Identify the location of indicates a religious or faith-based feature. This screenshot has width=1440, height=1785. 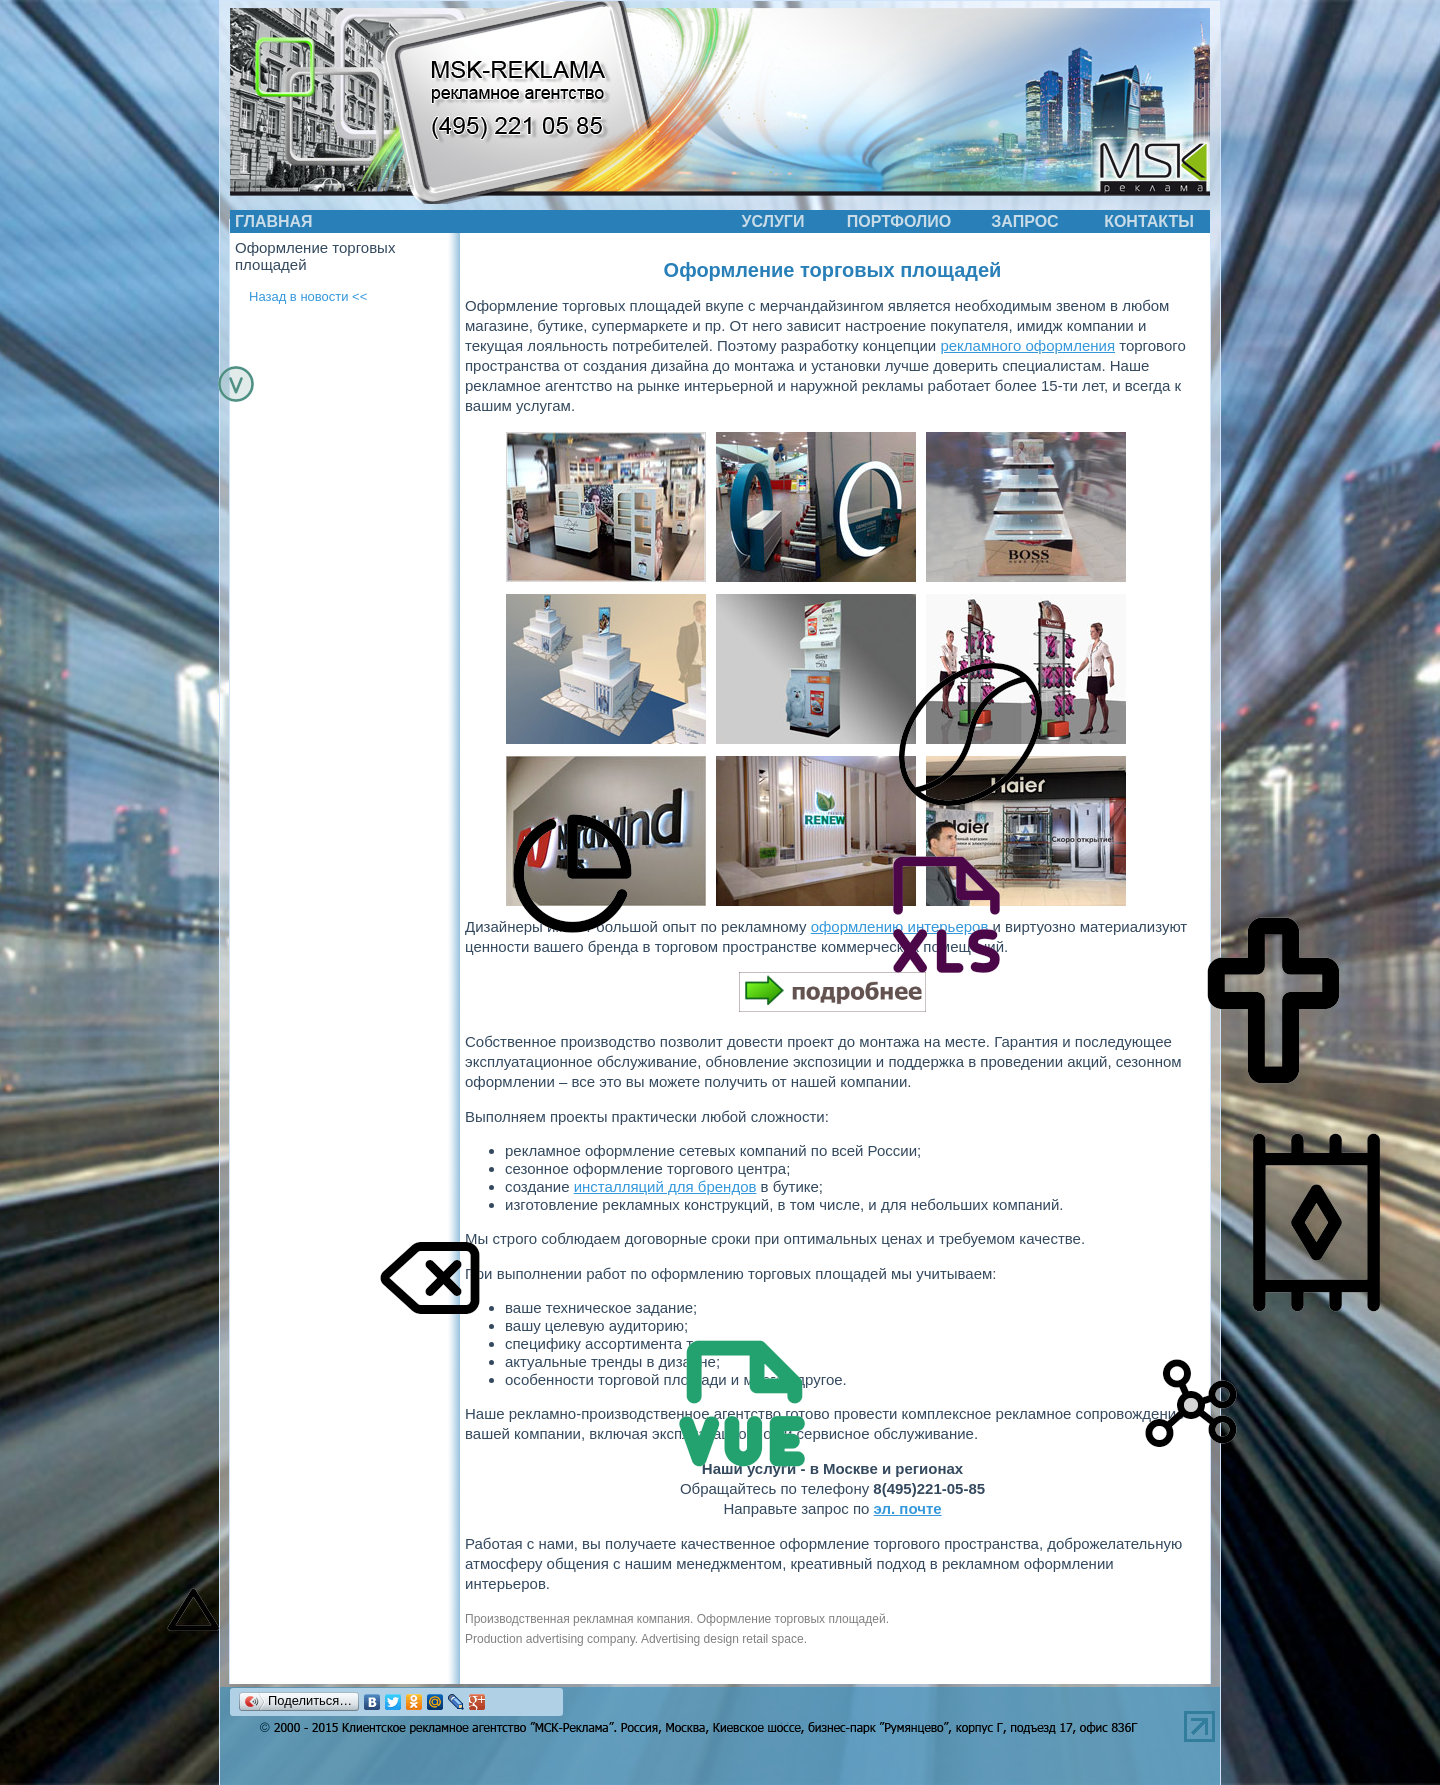
(1273, 1000).